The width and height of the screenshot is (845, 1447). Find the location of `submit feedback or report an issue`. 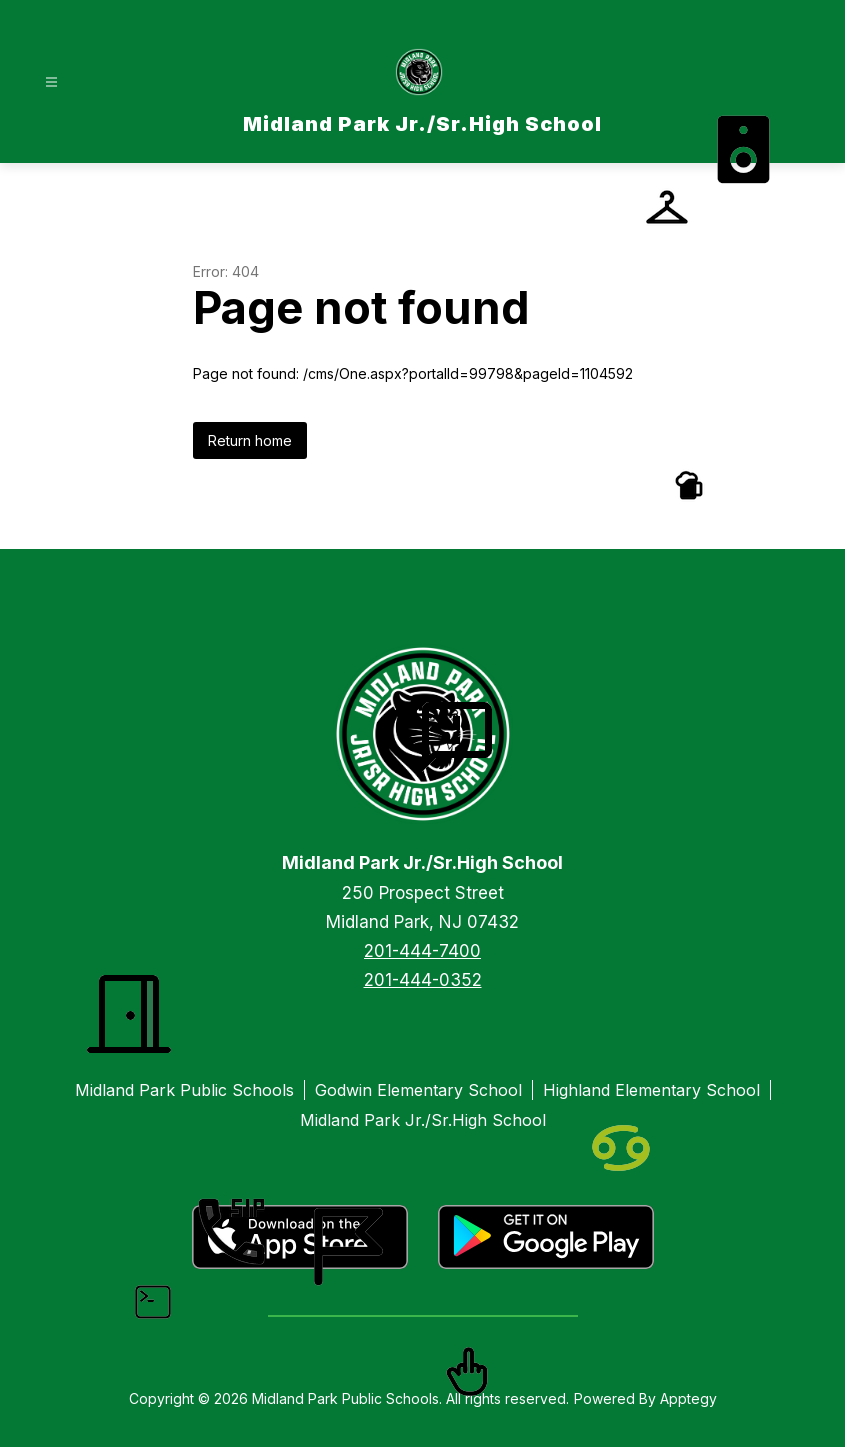

submit feedback or report an issue is located at coordinates (457, 737).